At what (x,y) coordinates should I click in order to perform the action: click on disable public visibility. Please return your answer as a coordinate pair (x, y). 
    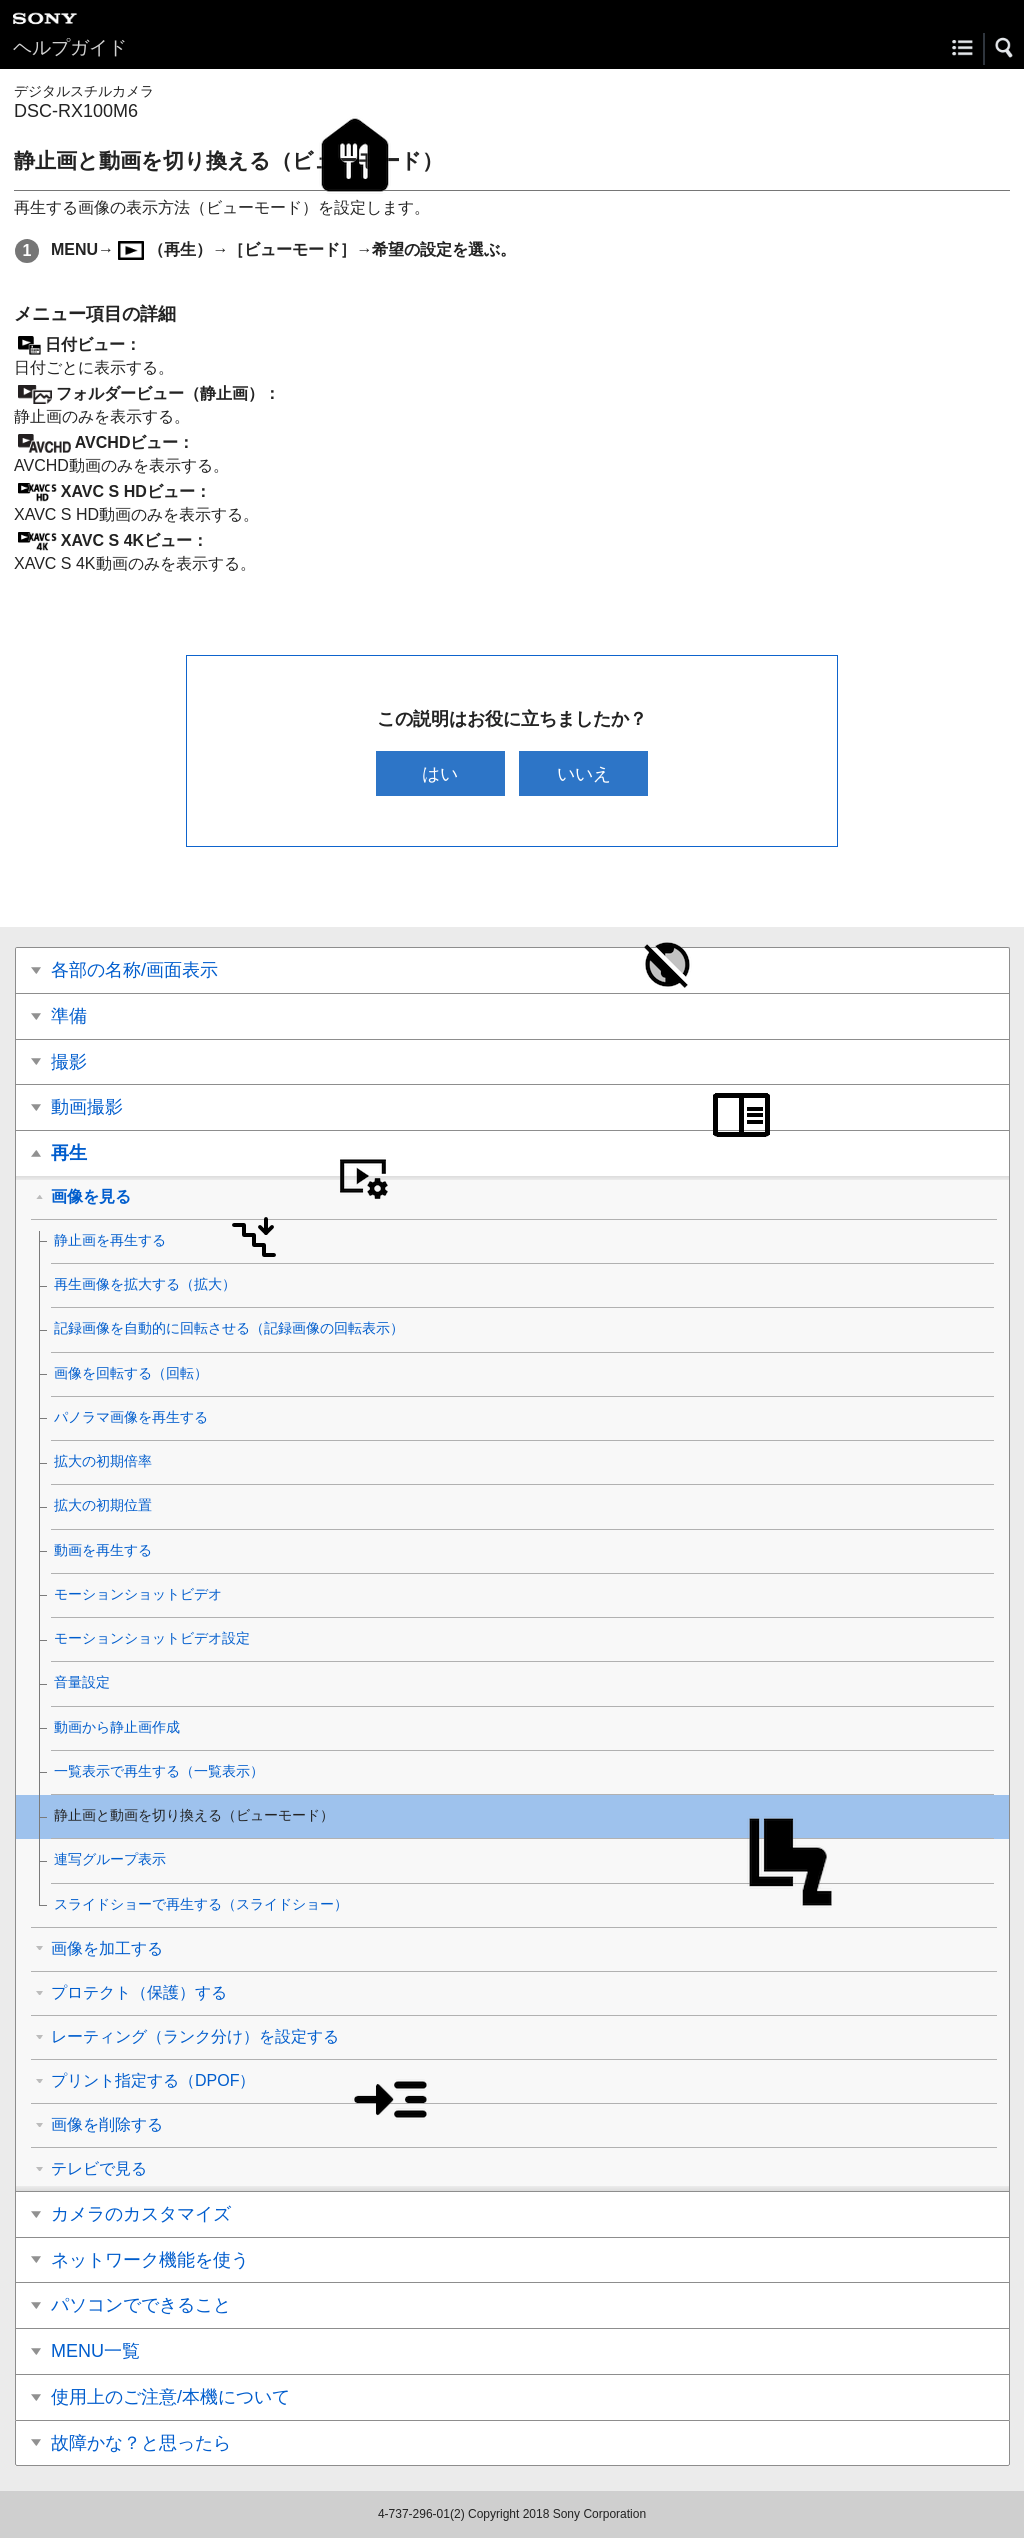
    Looking at the image, I should click on (667, 964).